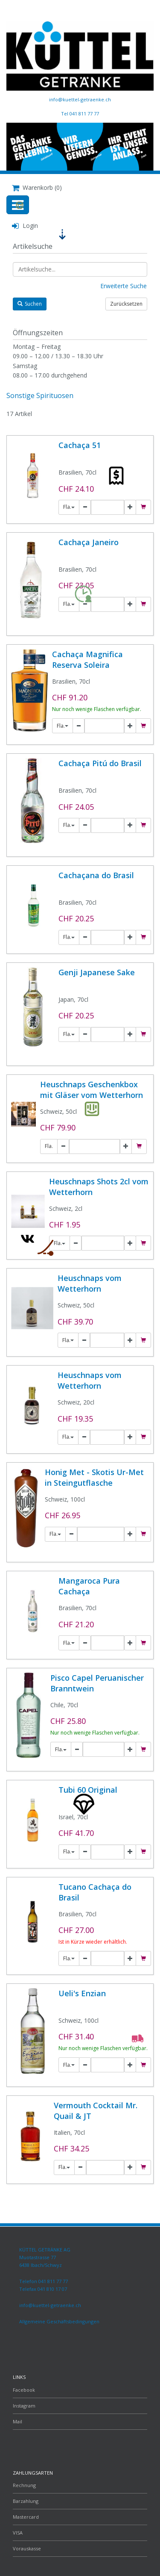 The width and height of the screenshot is (160, 2576). What do you see at coordinates (83, 594) in the screenshot?
I see `view user activity history` at bounding box center [83, 594].